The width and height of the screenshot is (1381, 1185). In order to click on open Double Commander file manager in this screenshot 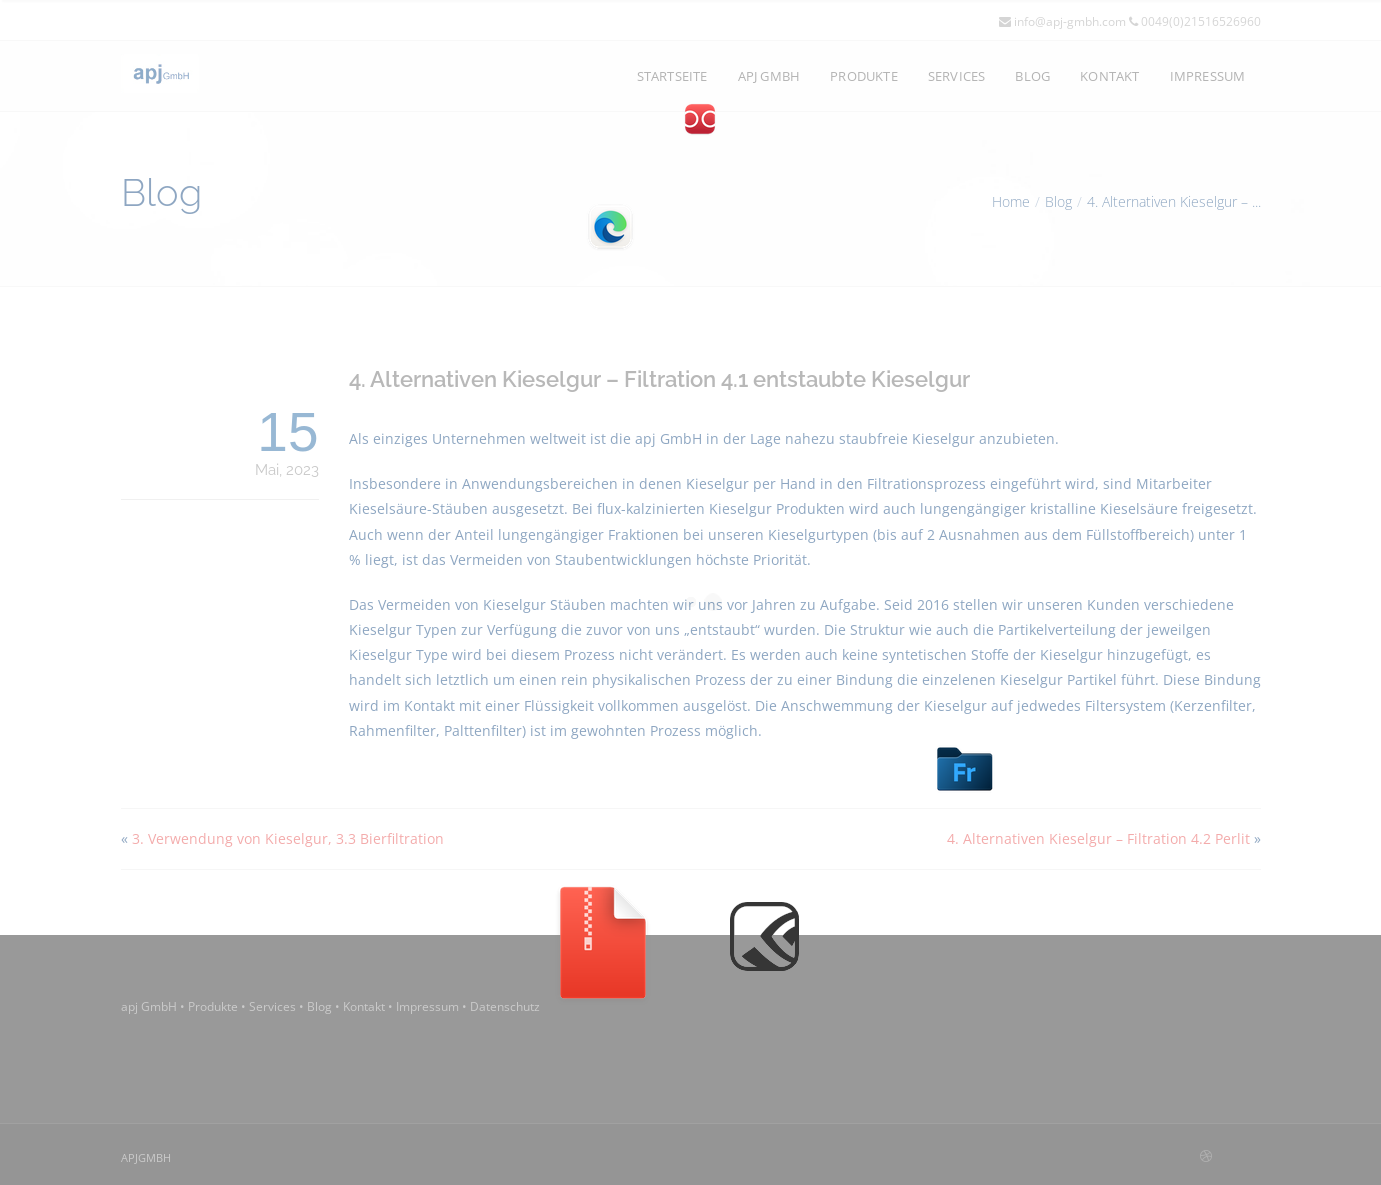, I will do `click(700, 119)`.